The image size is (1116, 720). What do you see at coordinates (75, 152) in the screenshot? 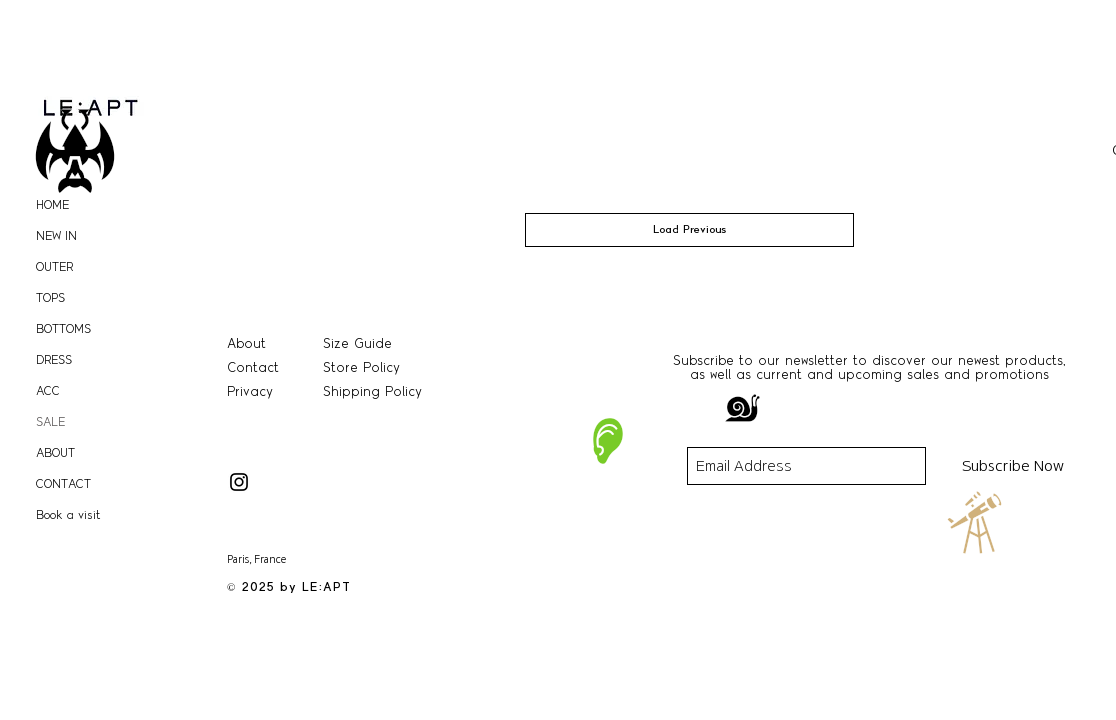
I see `represents a bat creature or enemy in a game` at bounding box center [75, 152].